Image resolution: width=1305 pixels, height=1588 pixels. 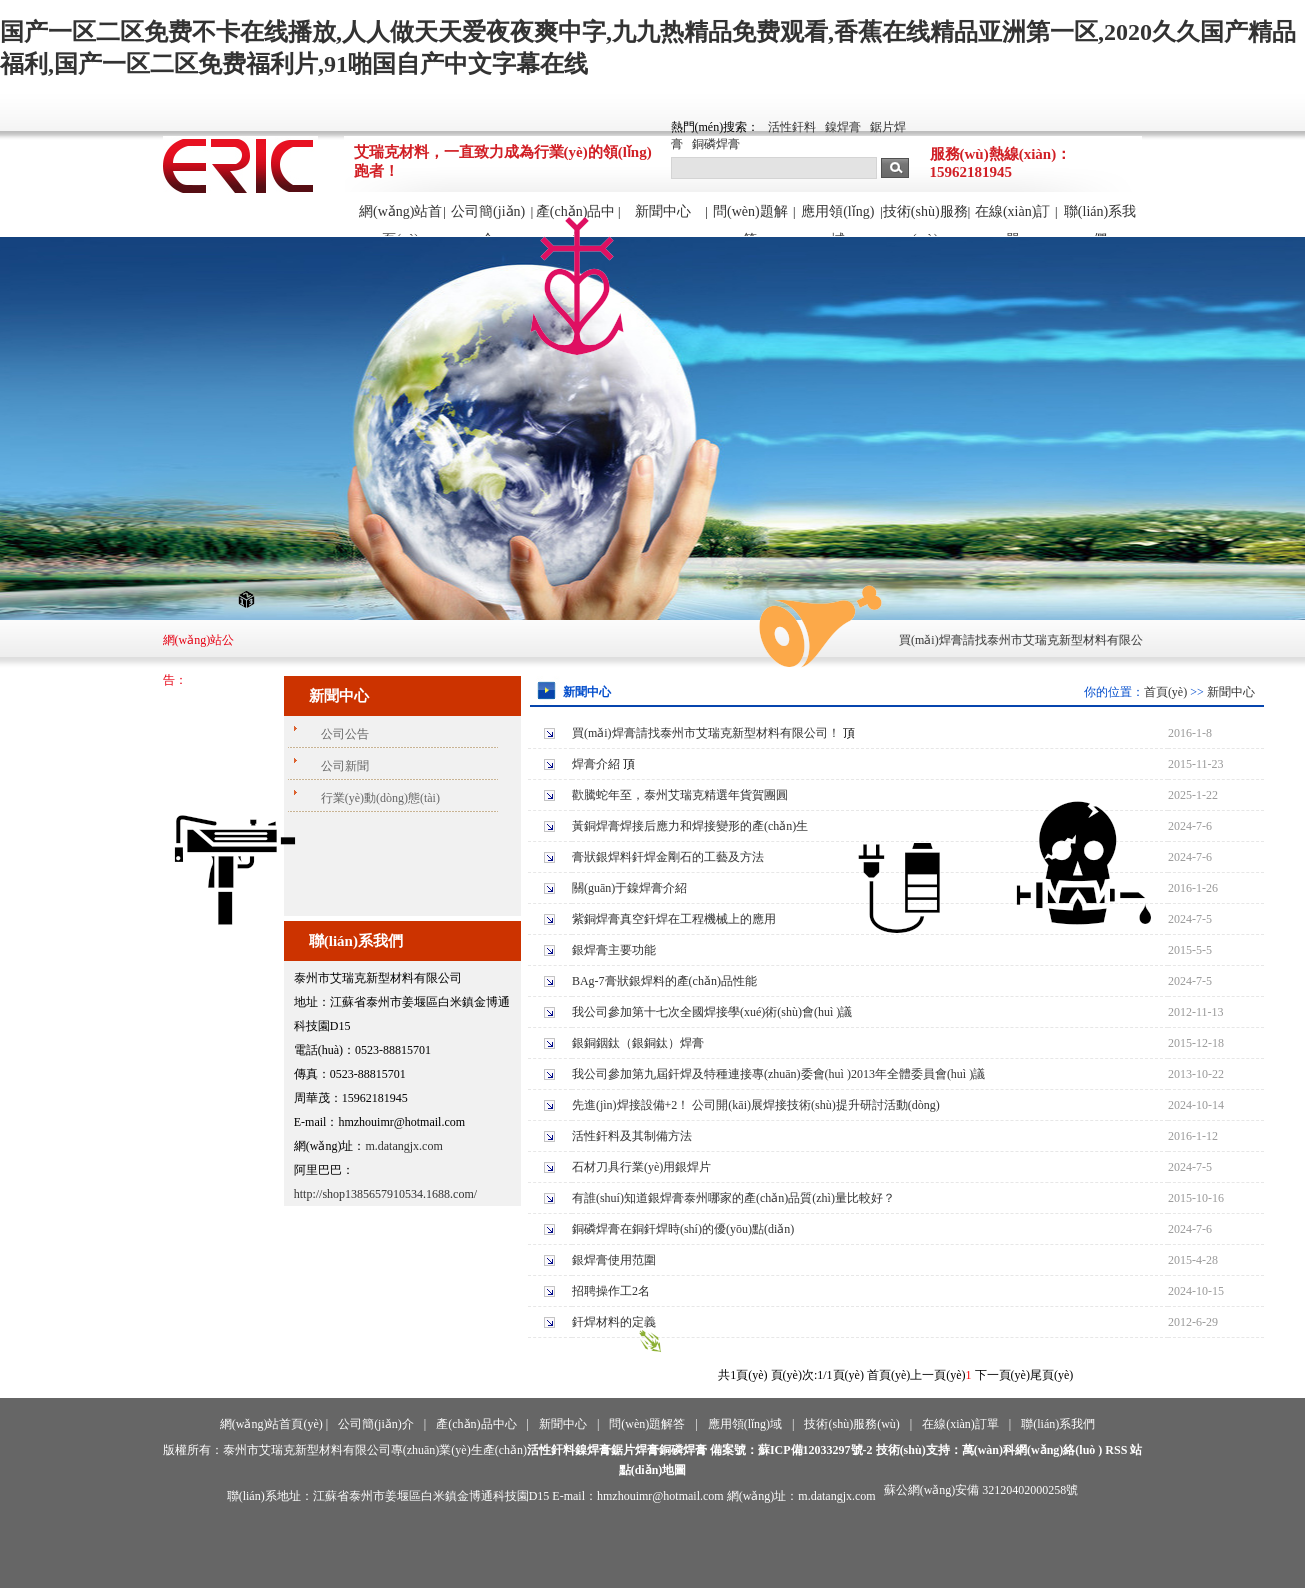 What do you see at coordinates (901, 889) in the screenshot?
I see `device is currently charging` at bounding box center [901, 889].